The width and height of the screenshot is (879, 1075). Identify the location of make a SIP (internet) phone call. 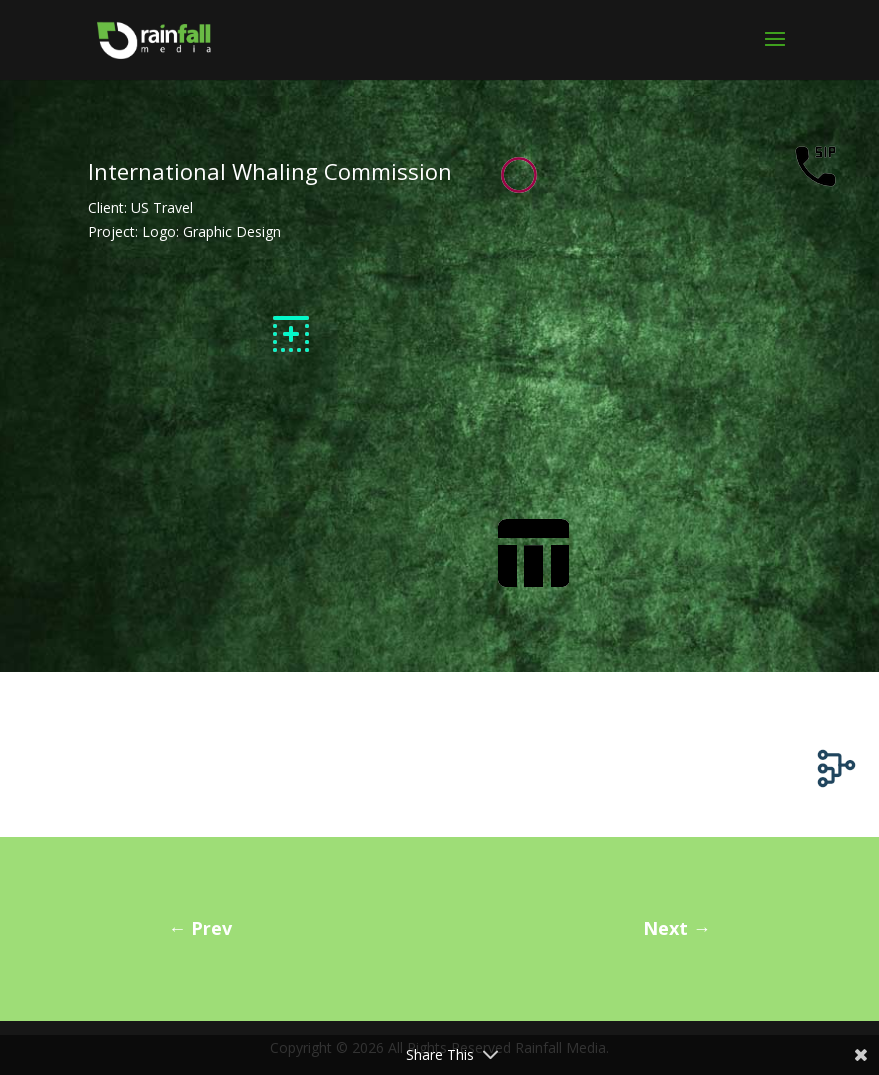
(815, 166).